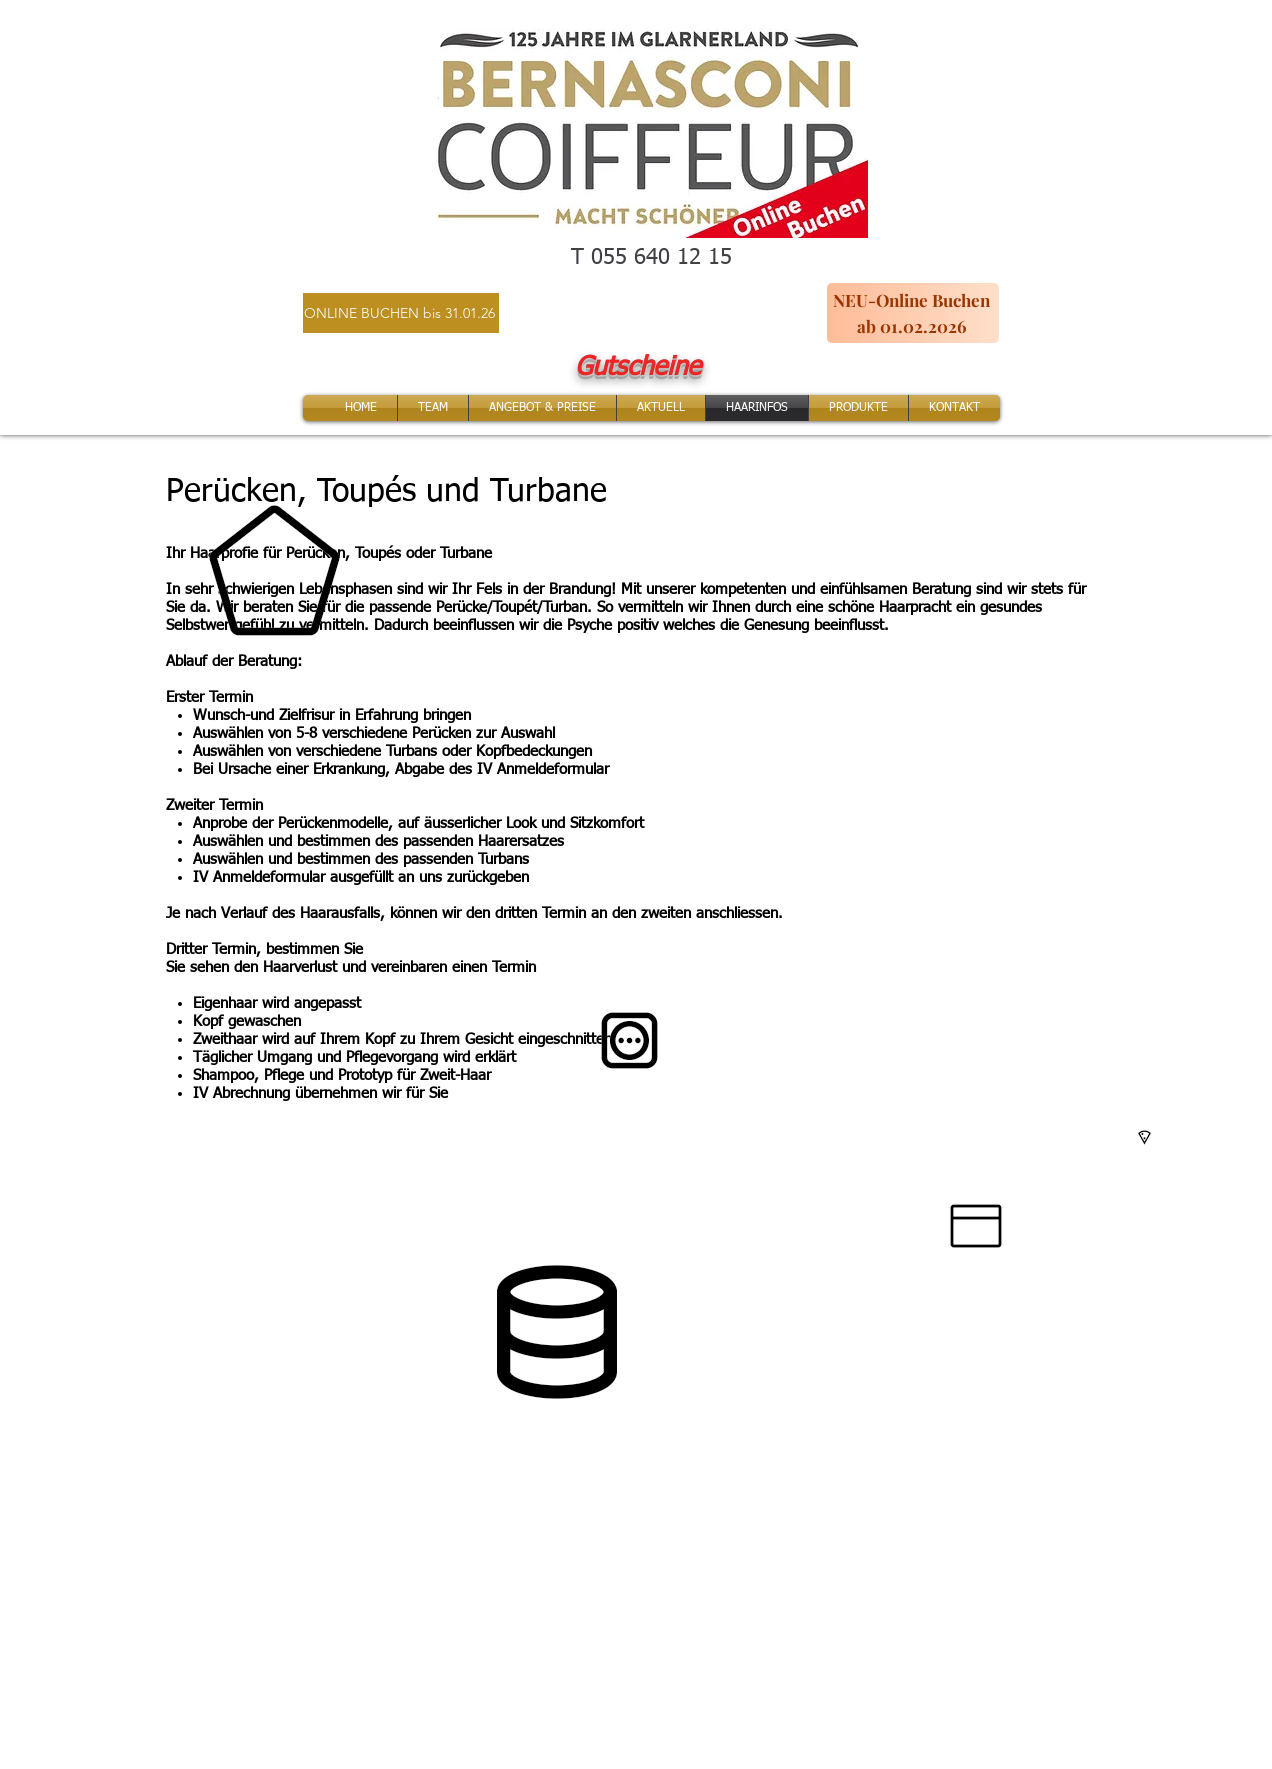  What do you see at coordinates (557, 1332) in the screenshot?
I see `access database or data storage` at bounding box center [557, 1332].